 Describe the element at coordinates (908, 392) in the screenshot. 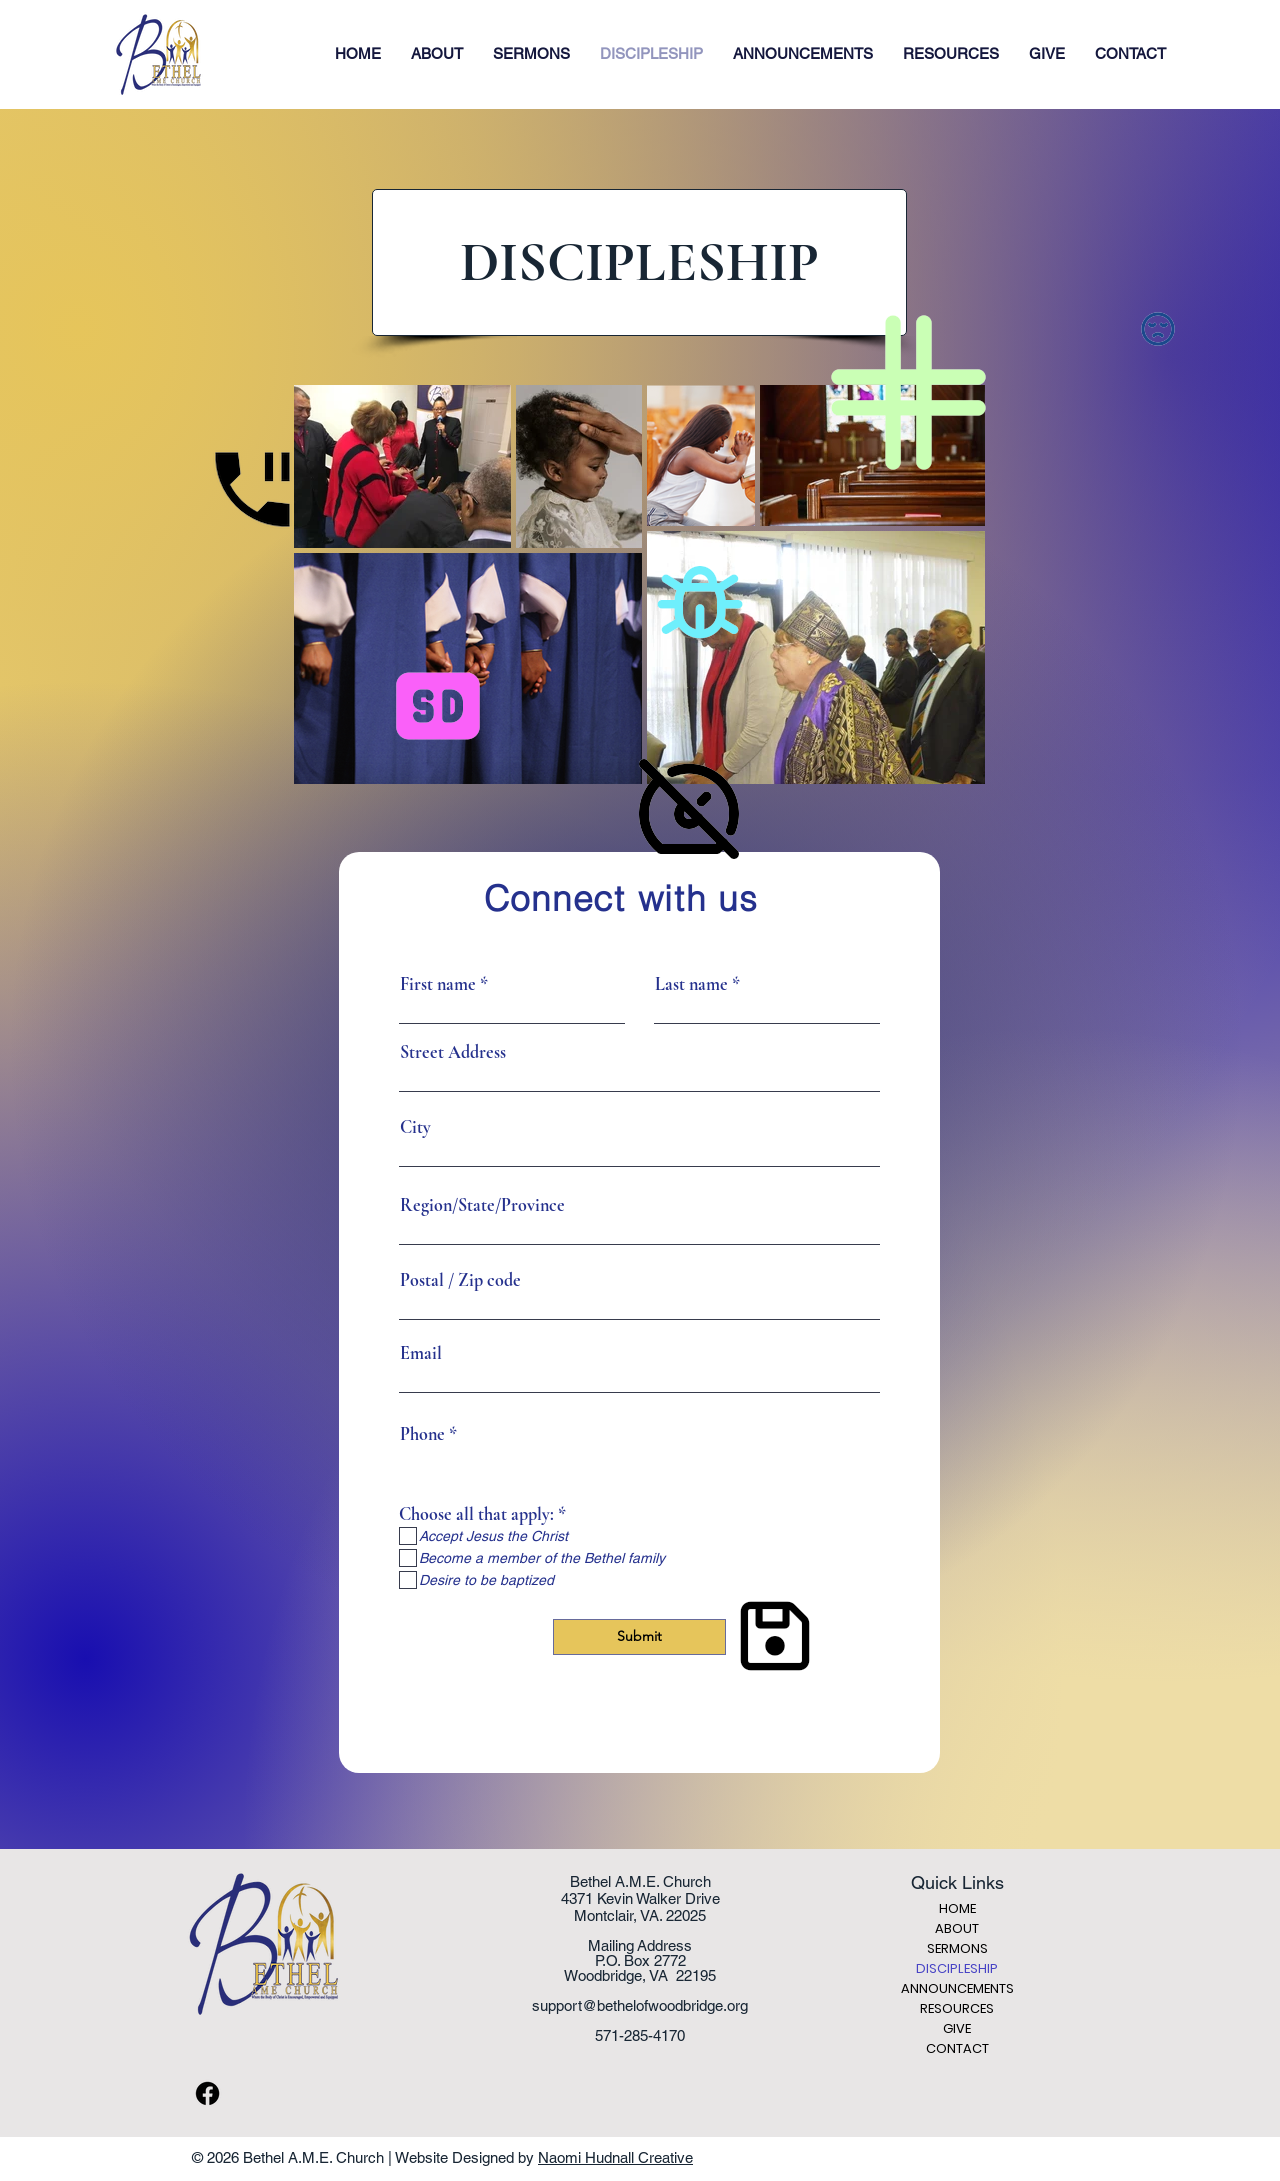

I see `apply golden ratio grid overlay` at that location.